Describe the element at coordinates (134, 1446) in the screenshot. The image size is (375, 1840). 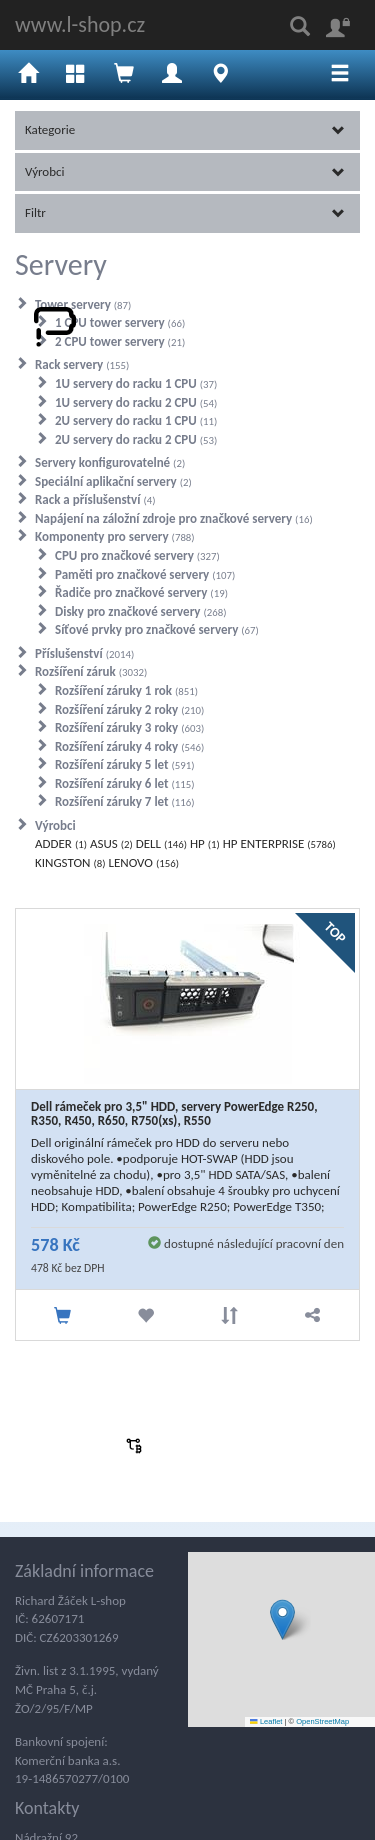
I see `view bitcoin transaction history` at that location.